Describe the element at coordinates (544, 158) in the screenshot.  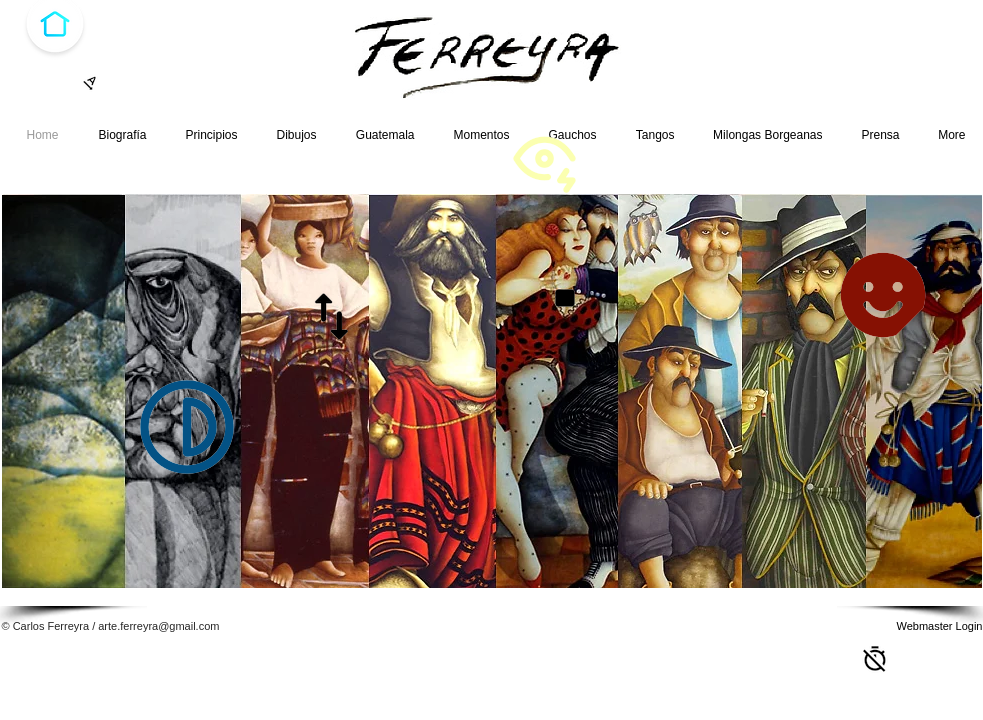
I see `quick view or flash preview` at that location.